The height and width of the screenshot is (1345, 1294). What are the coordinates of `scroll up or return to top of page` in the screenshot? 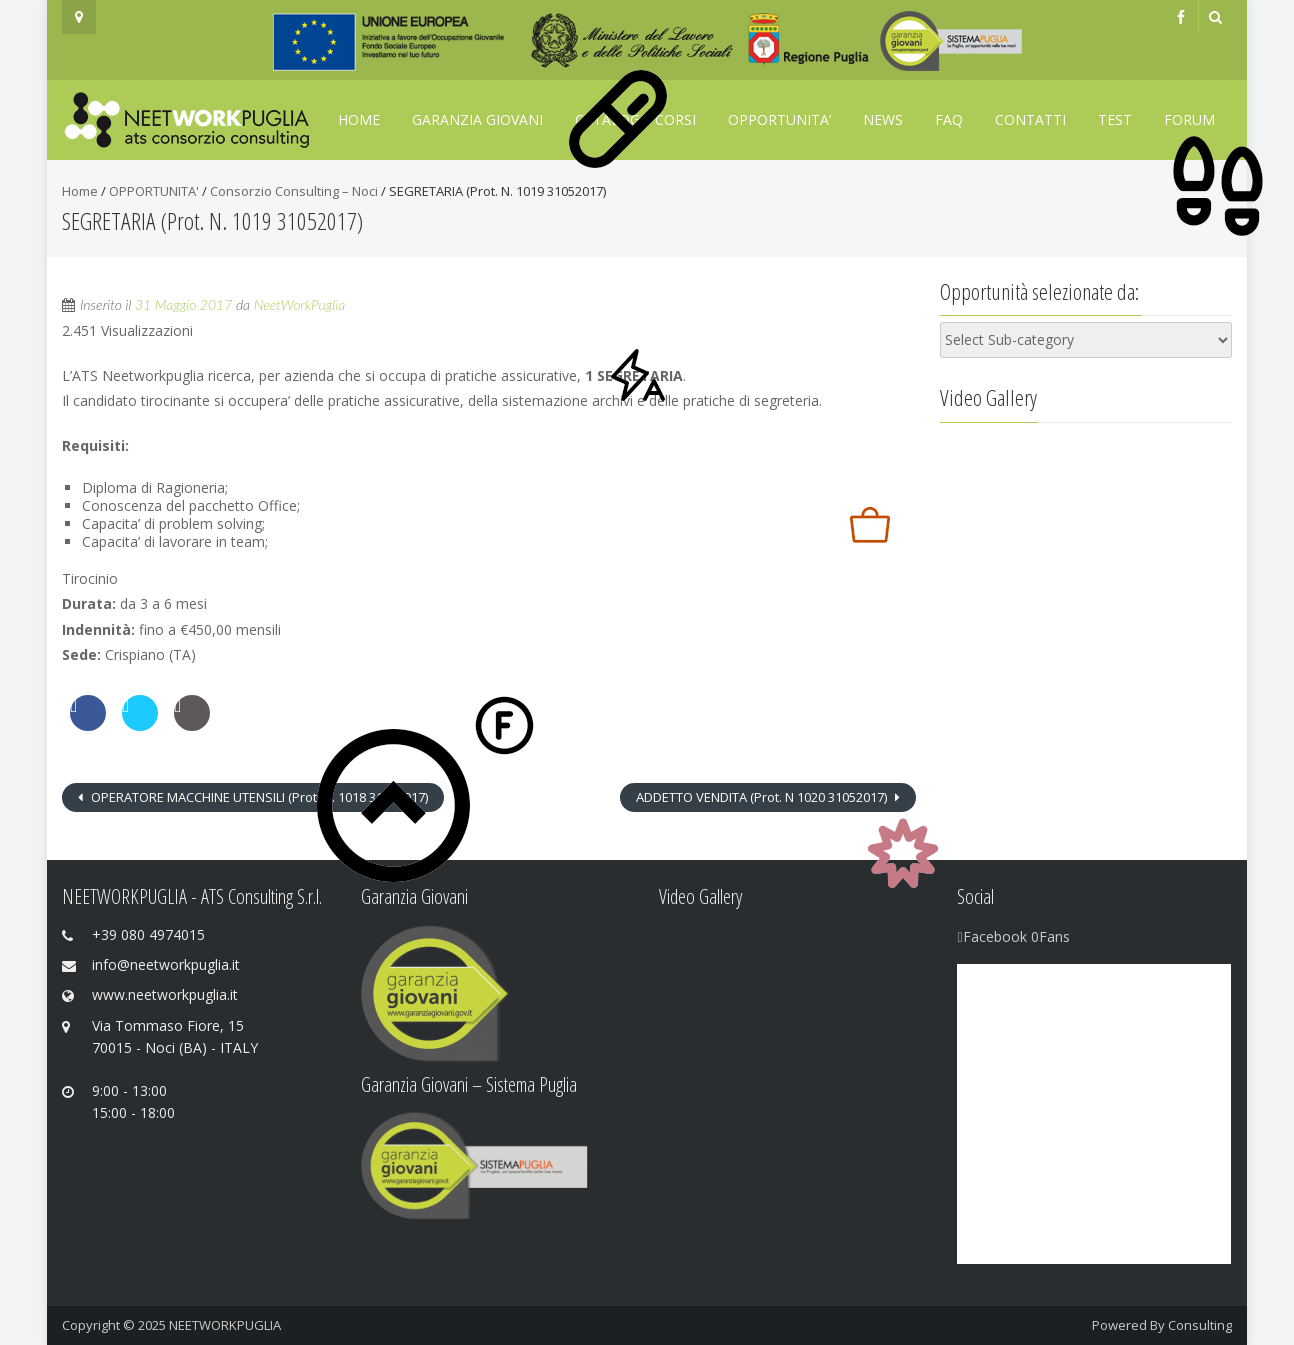 It's located at (393, 805).